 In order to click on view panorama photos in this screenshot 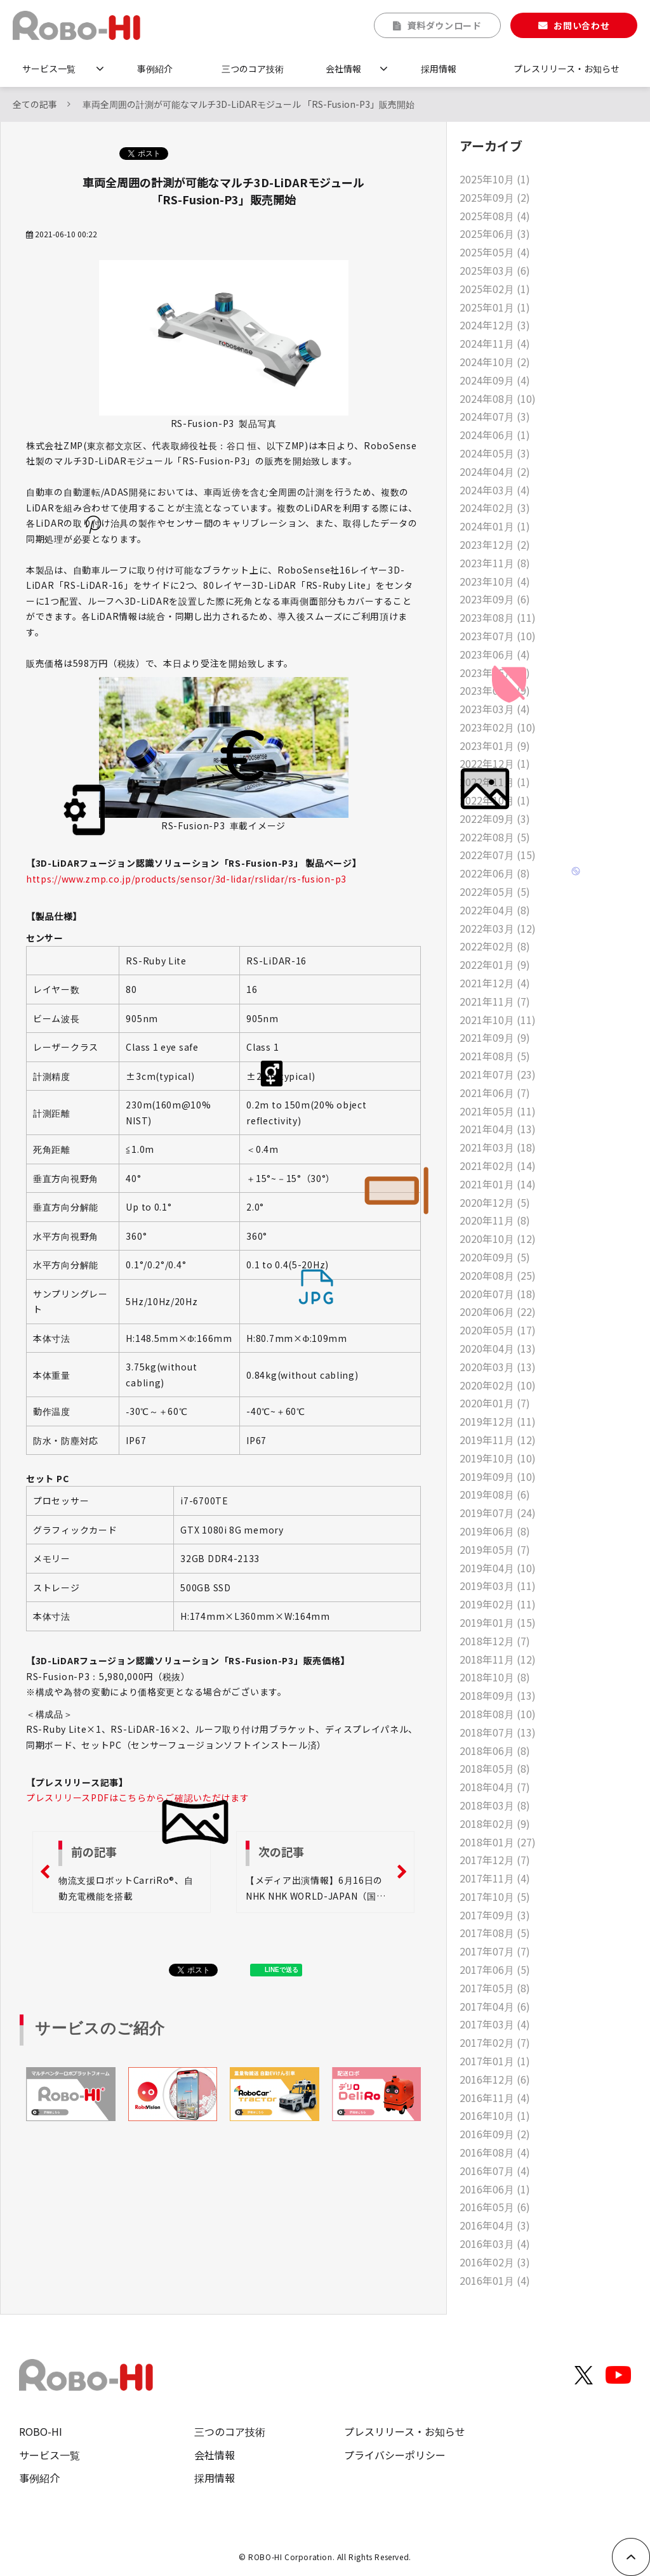, I will do `click(195, 1822)`.